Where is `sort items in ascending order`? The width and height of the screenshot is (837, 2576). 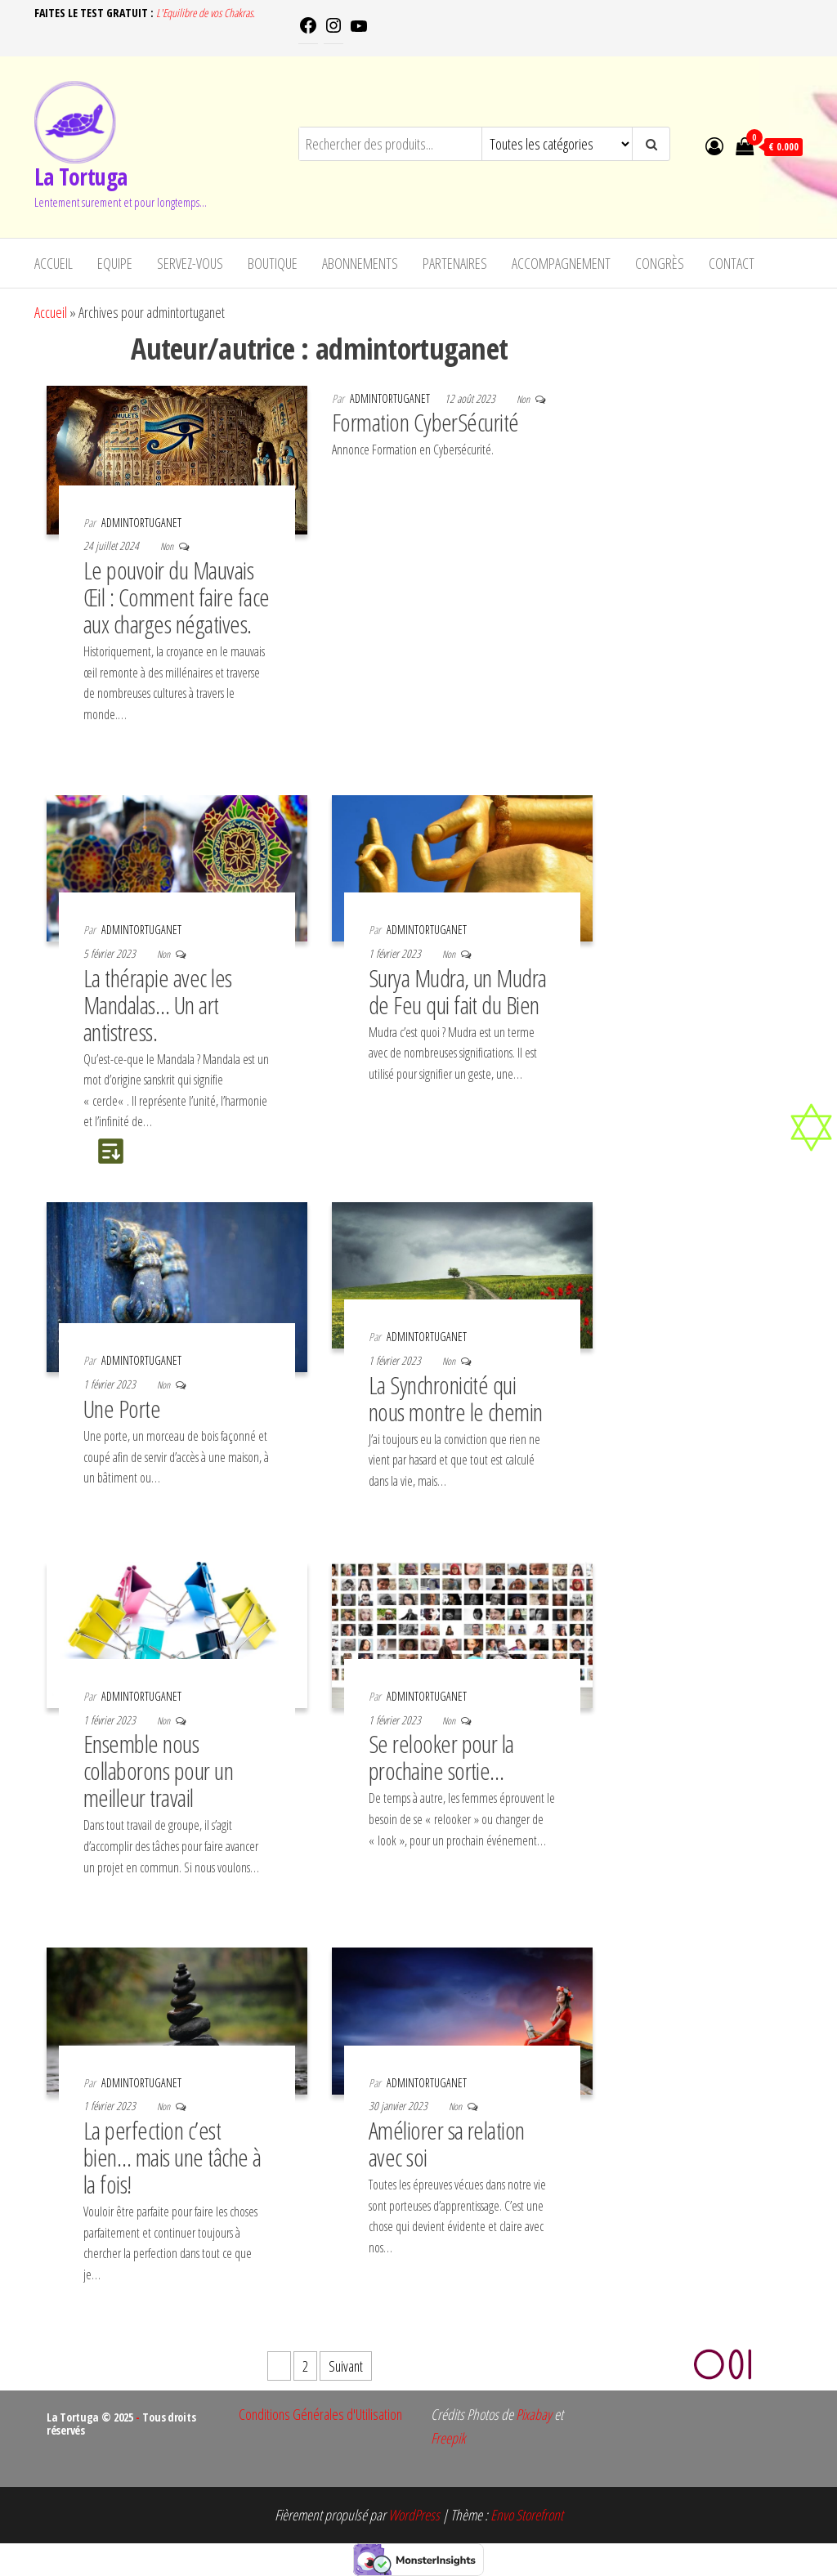
sort items in ascending order is located at coordinates (110, 1151).